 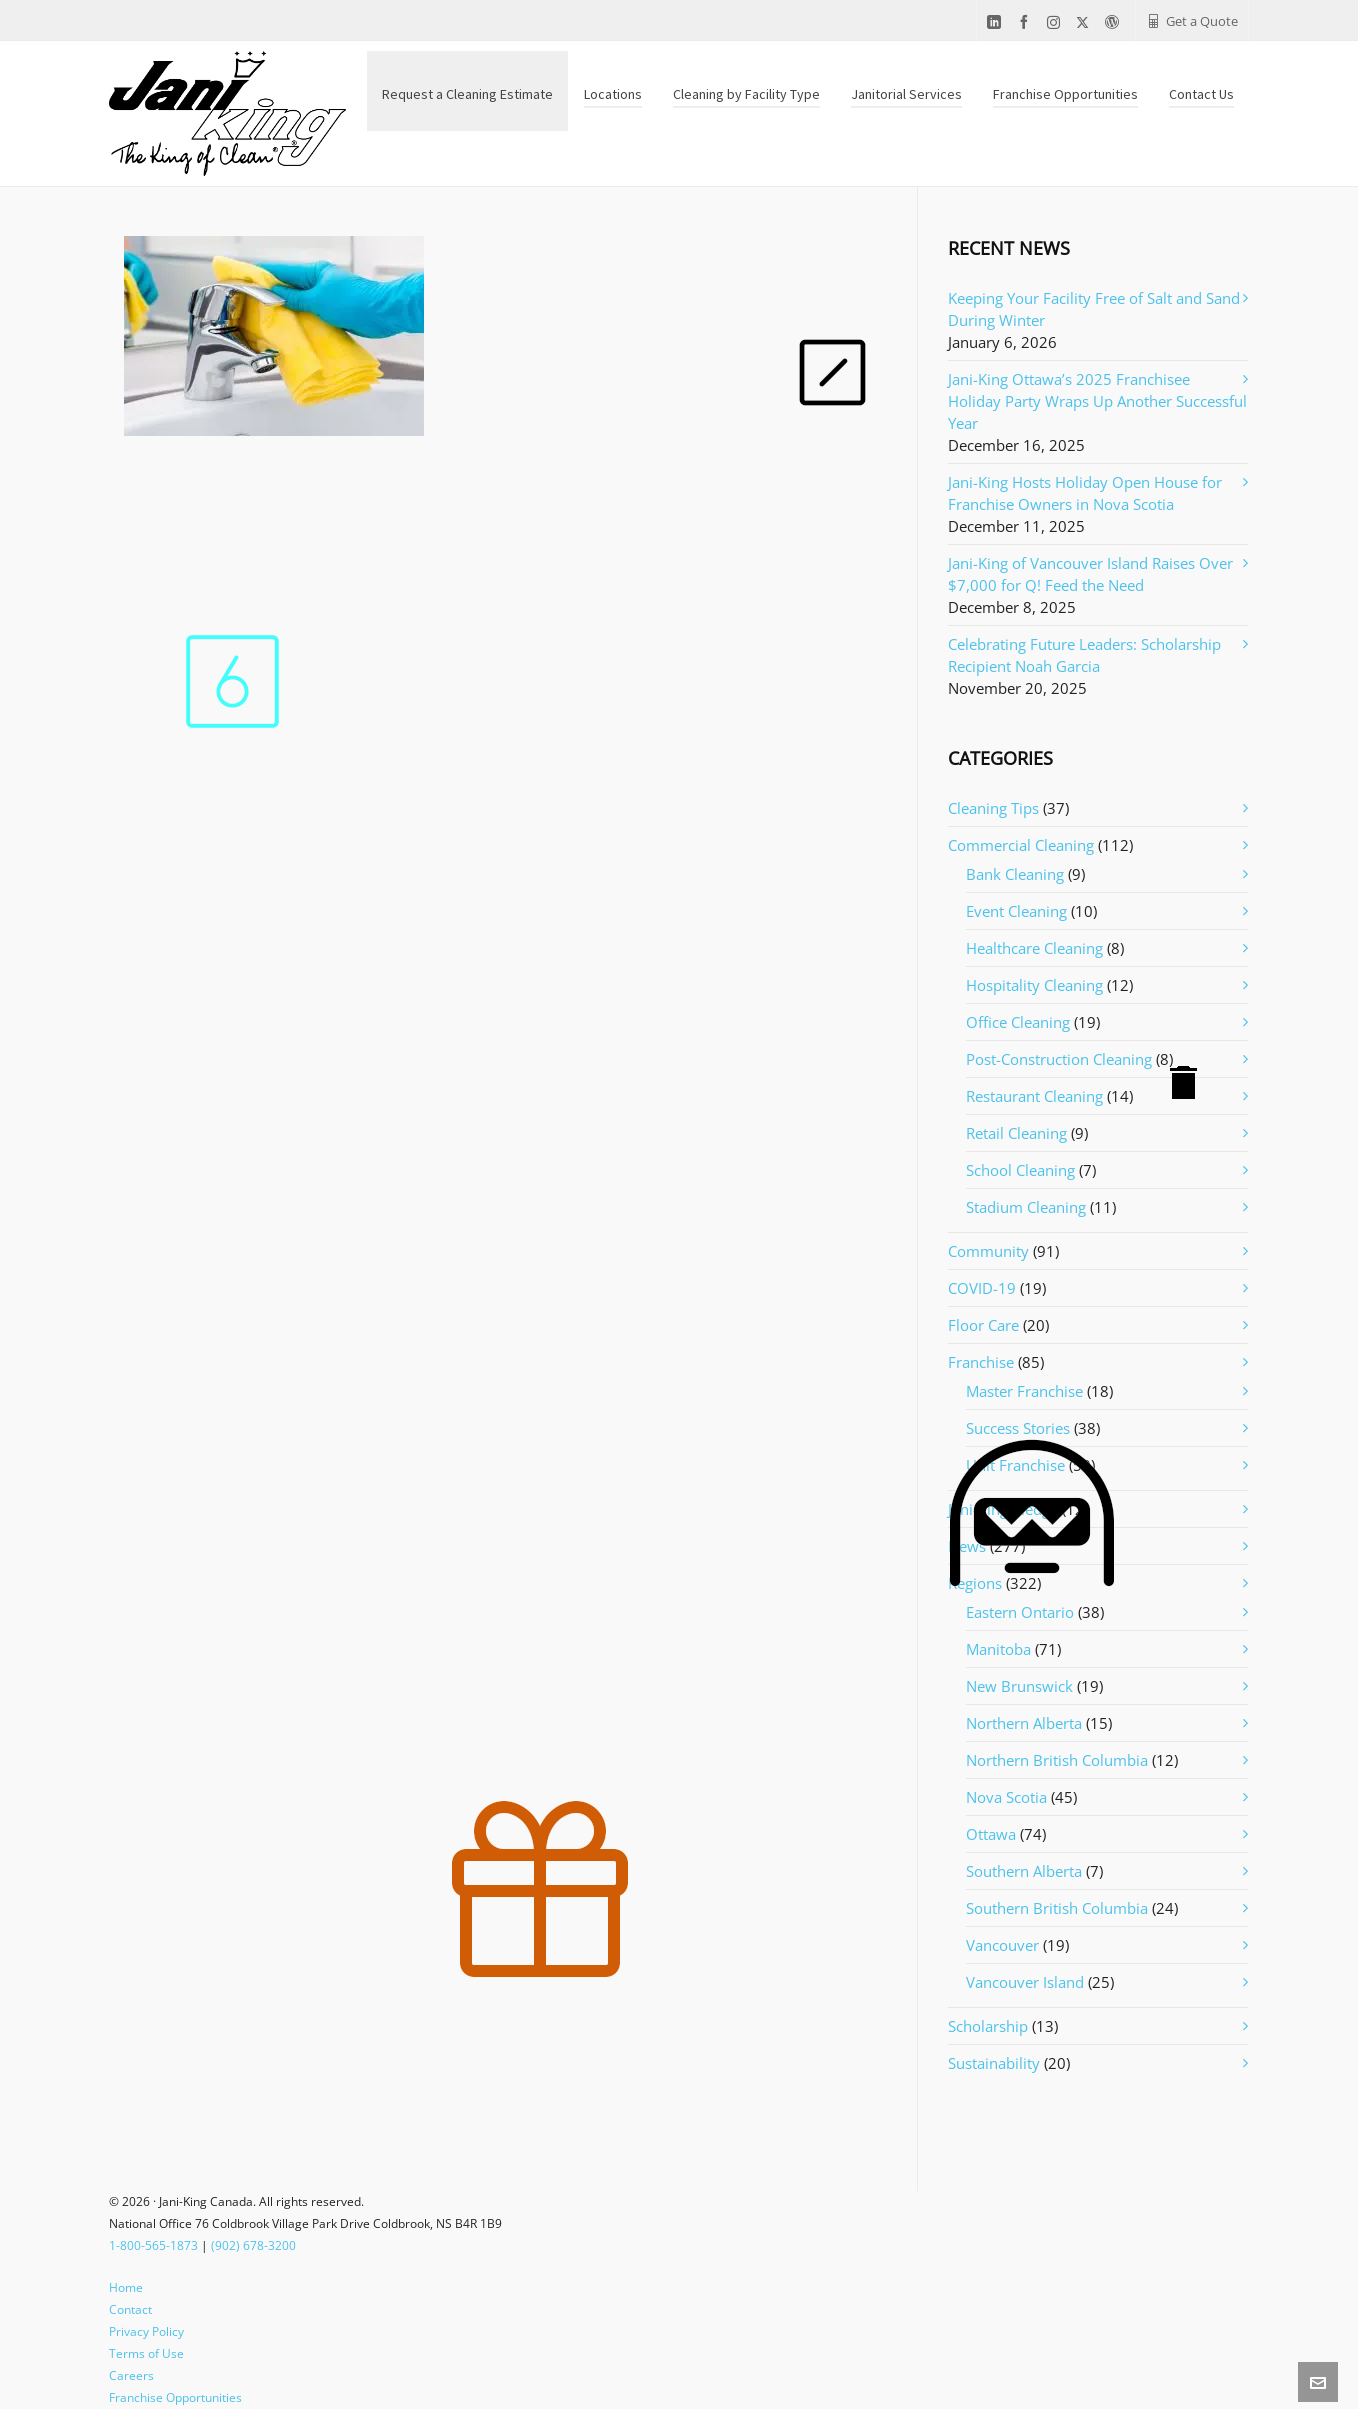 What do you see at coordinates (232, 681) in the screenshot?
I see `select or input the number six` at bounding box center [232, 681].